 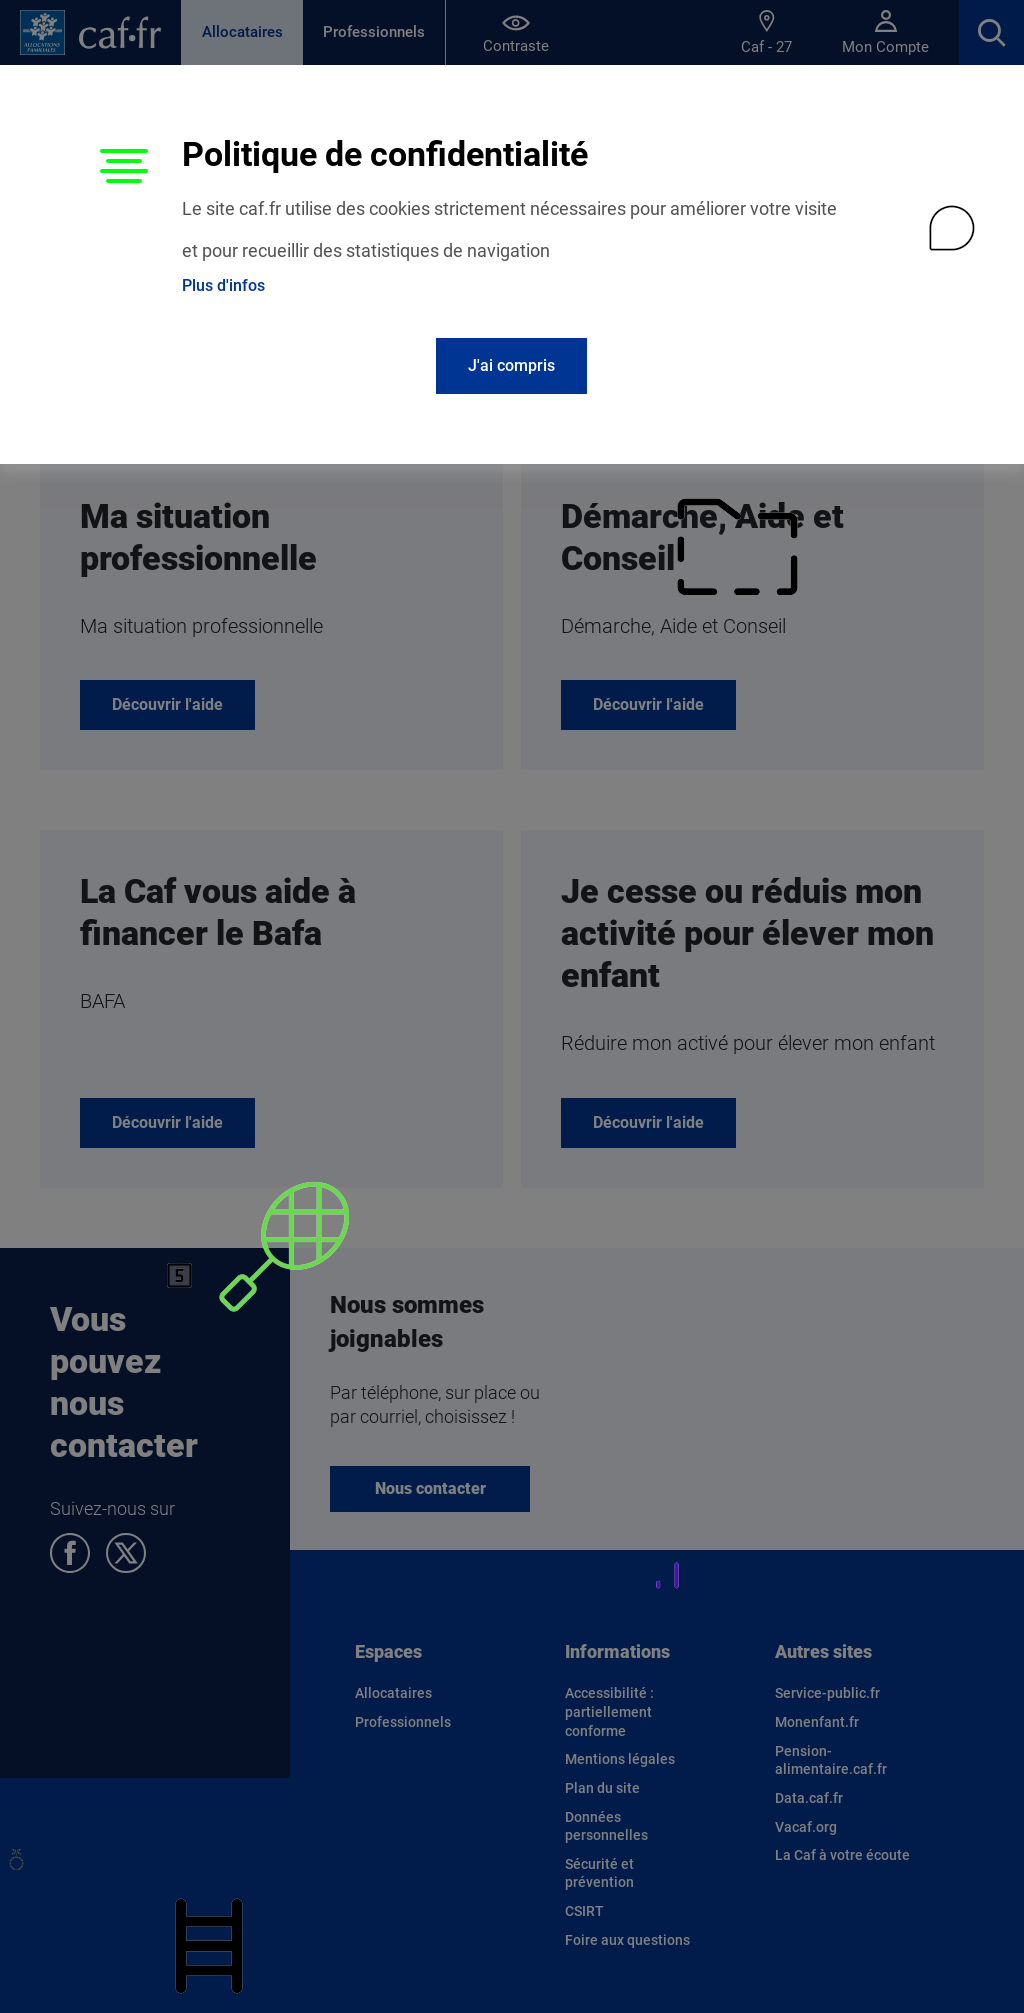 What do you see at coordinates (737, 544) in the screenshot?
I see `create a new folder` at bounding box center [737, 544].